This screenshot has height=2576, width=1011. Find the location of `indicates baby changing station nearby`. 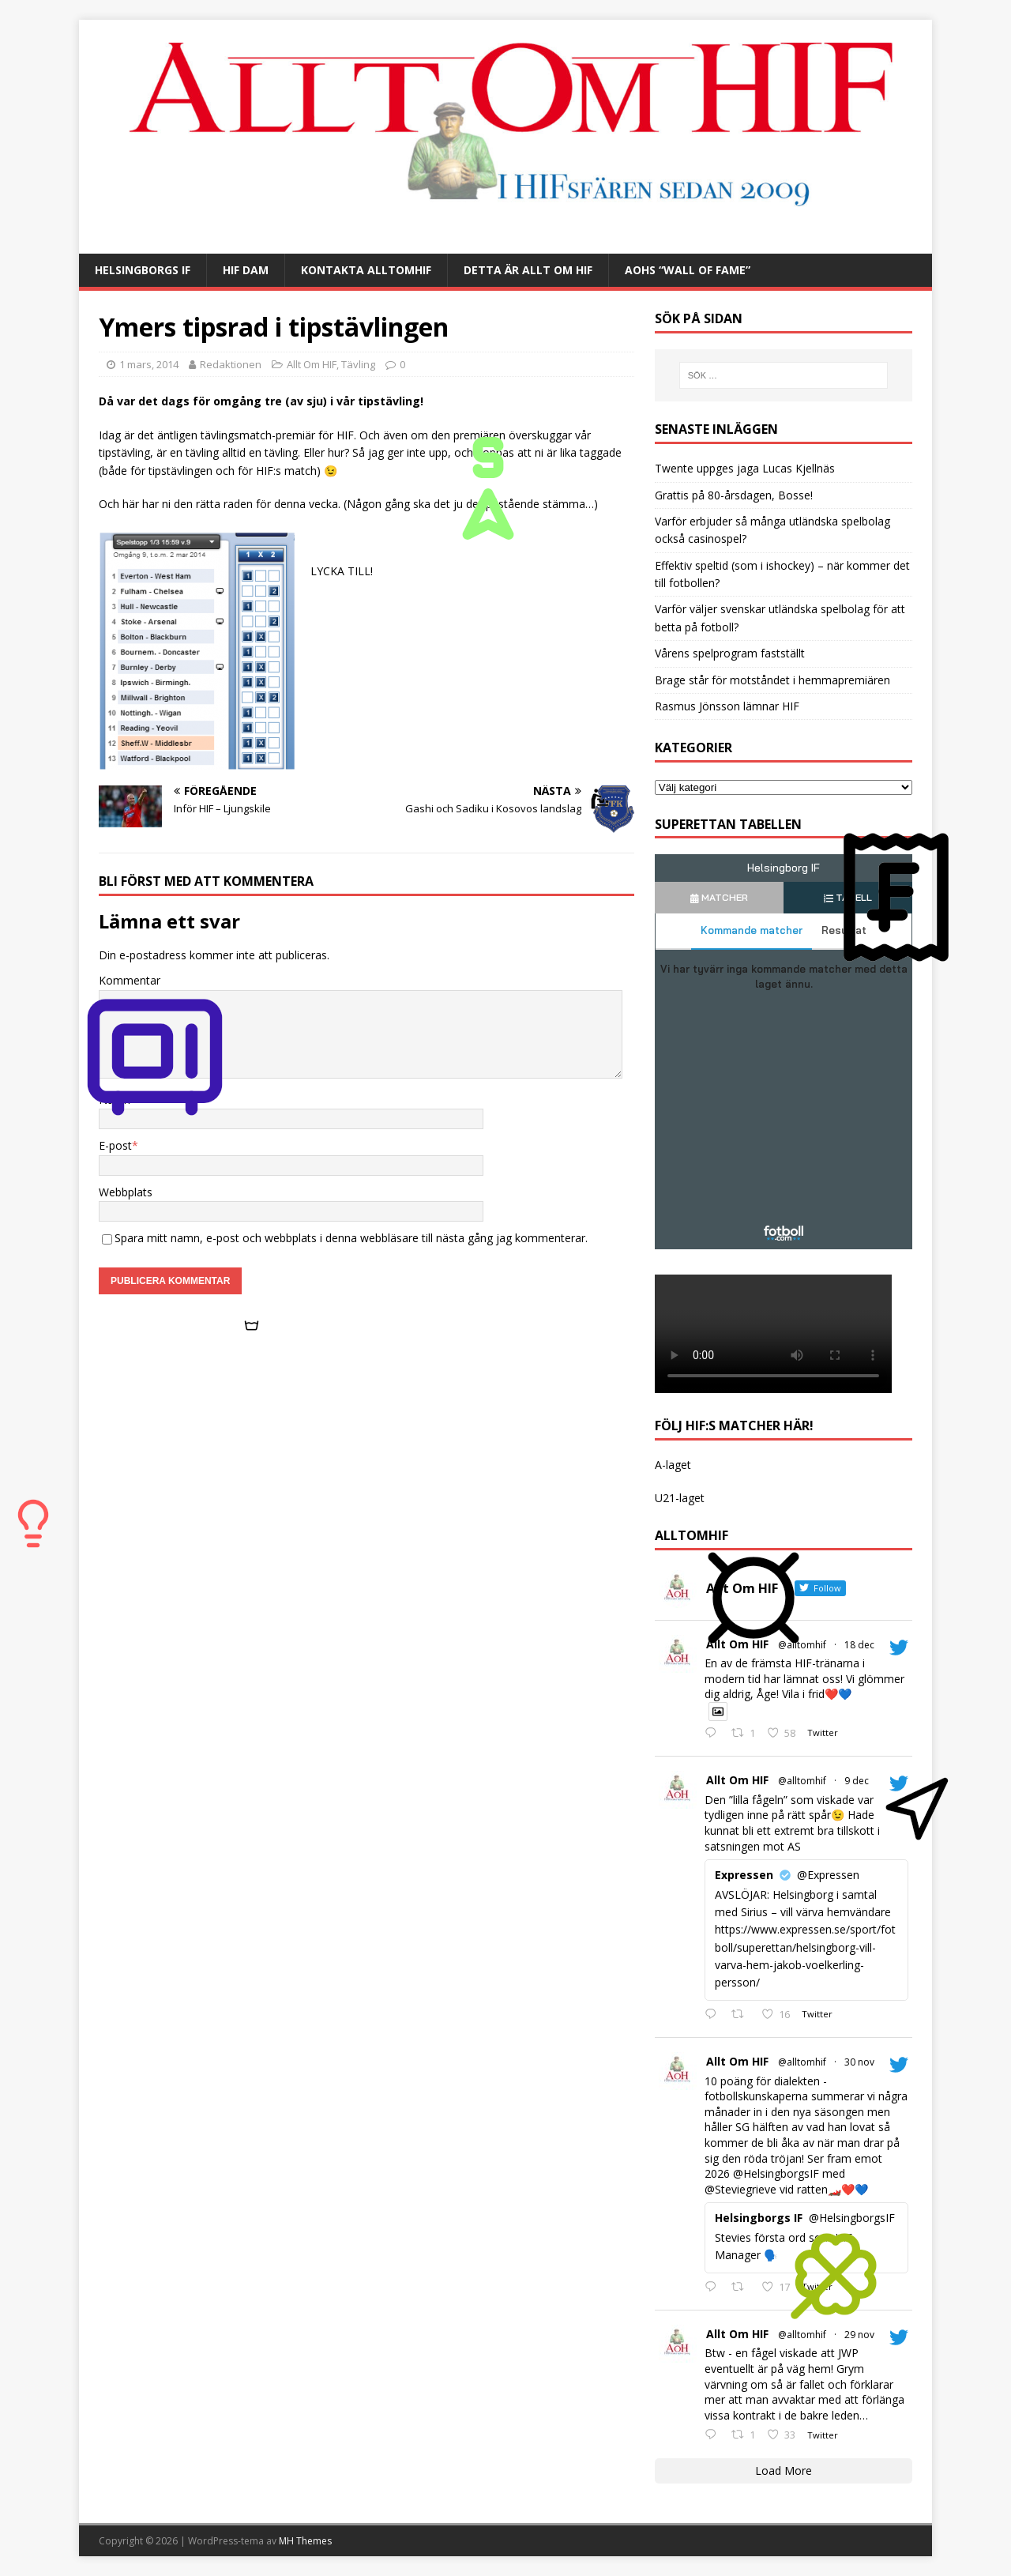

indicates baby changing station nearby is located at coordinates (599, 799).